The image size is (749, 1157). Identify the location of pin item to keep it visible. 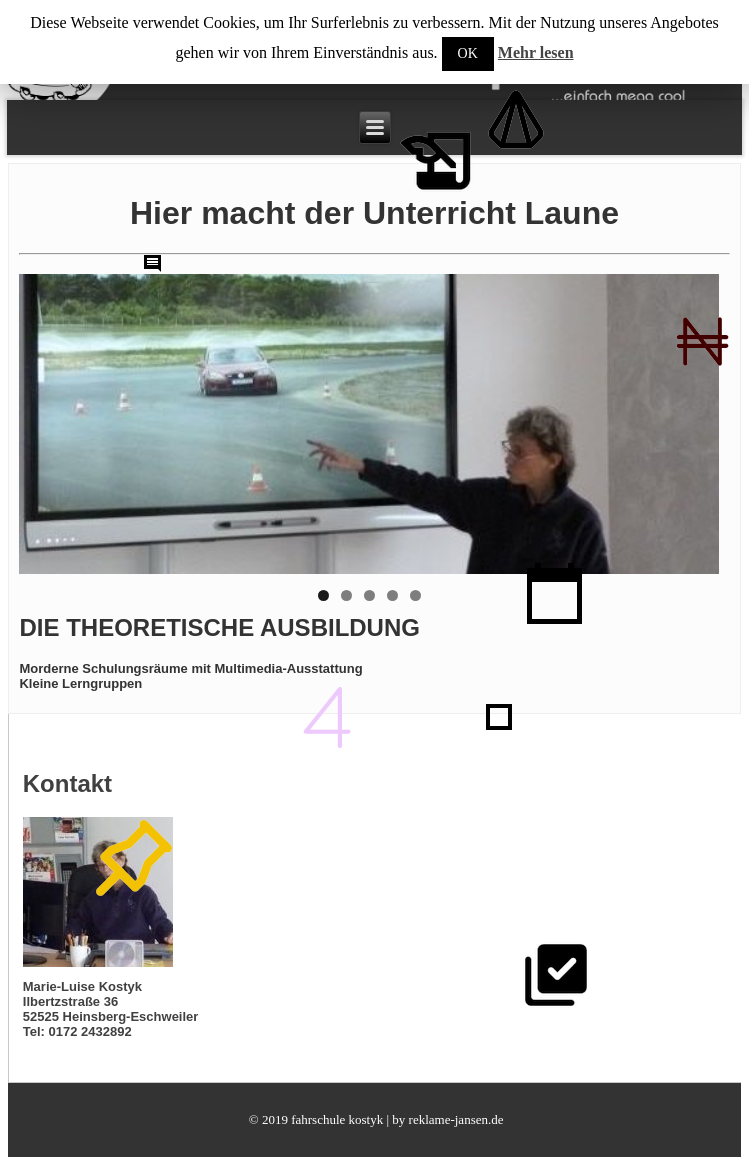
(133, 859).